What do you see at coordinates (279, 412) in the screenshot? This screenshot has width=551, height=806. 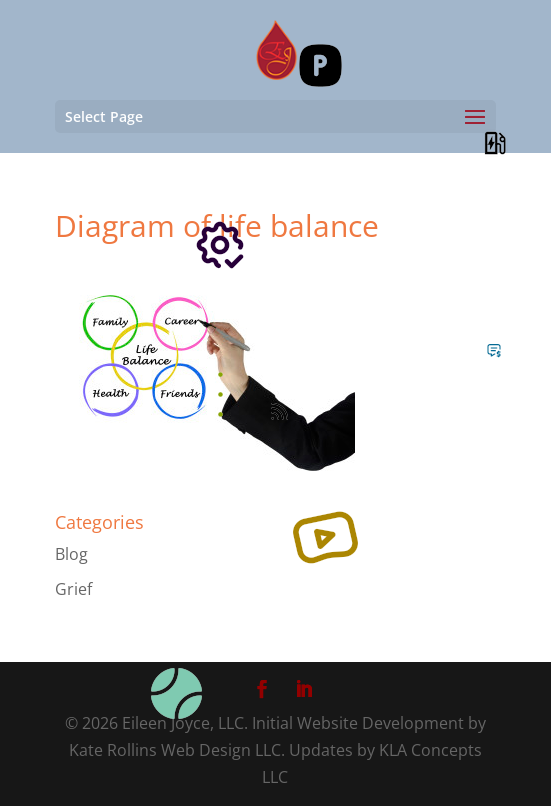 I see `subscribe to RSS feed` at bounding box center [279, 412].